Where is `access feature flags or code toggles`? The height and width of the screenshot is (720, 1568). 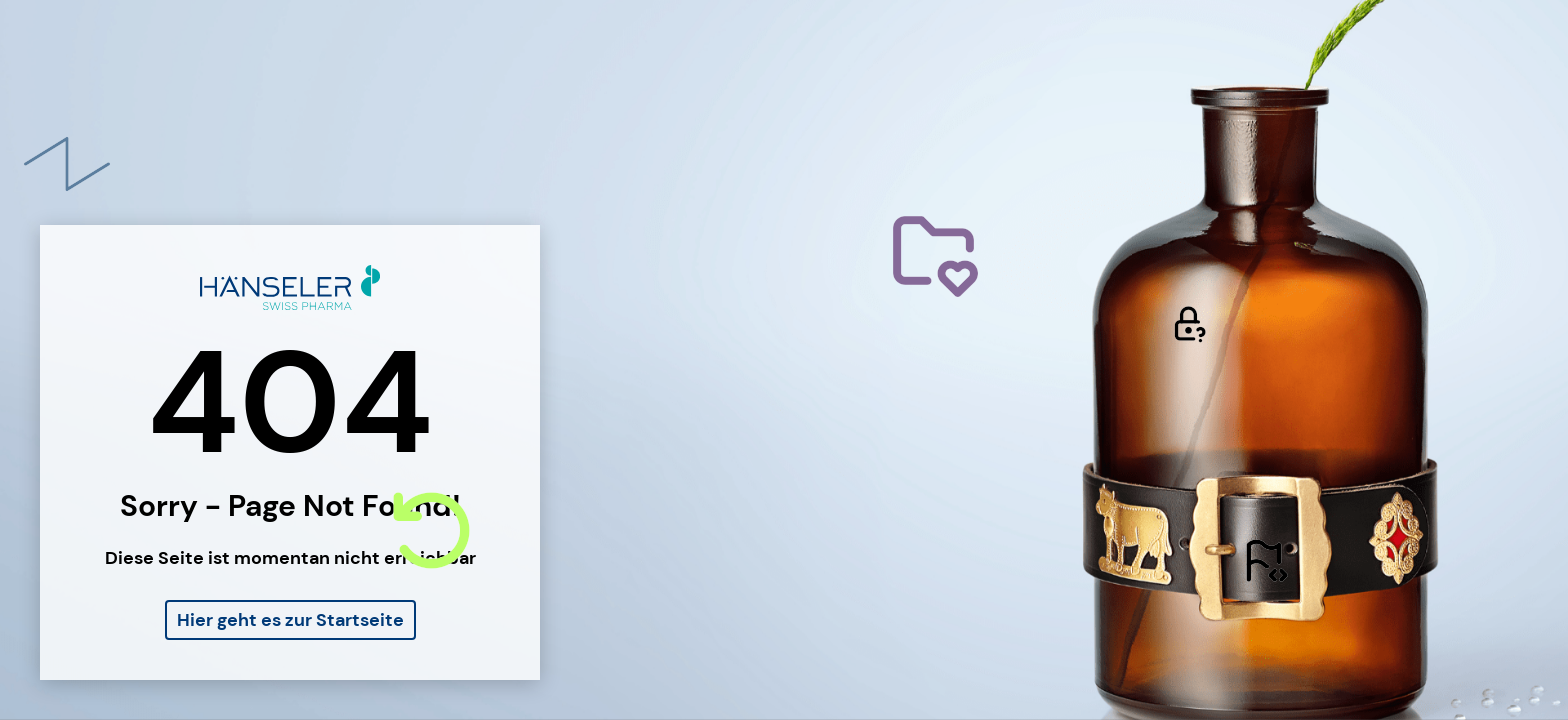
access feature flags or code toggles is located at coordinates (1264, 560).